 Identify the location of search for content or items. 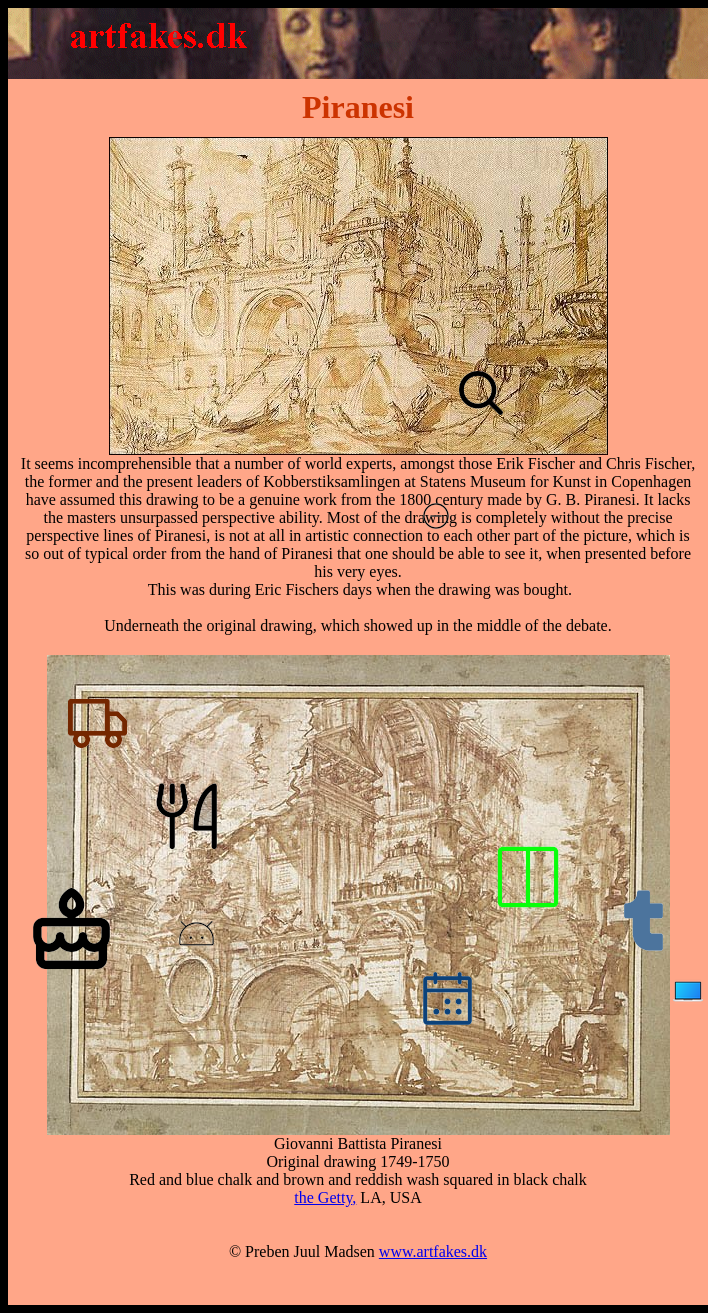
(481, 393).